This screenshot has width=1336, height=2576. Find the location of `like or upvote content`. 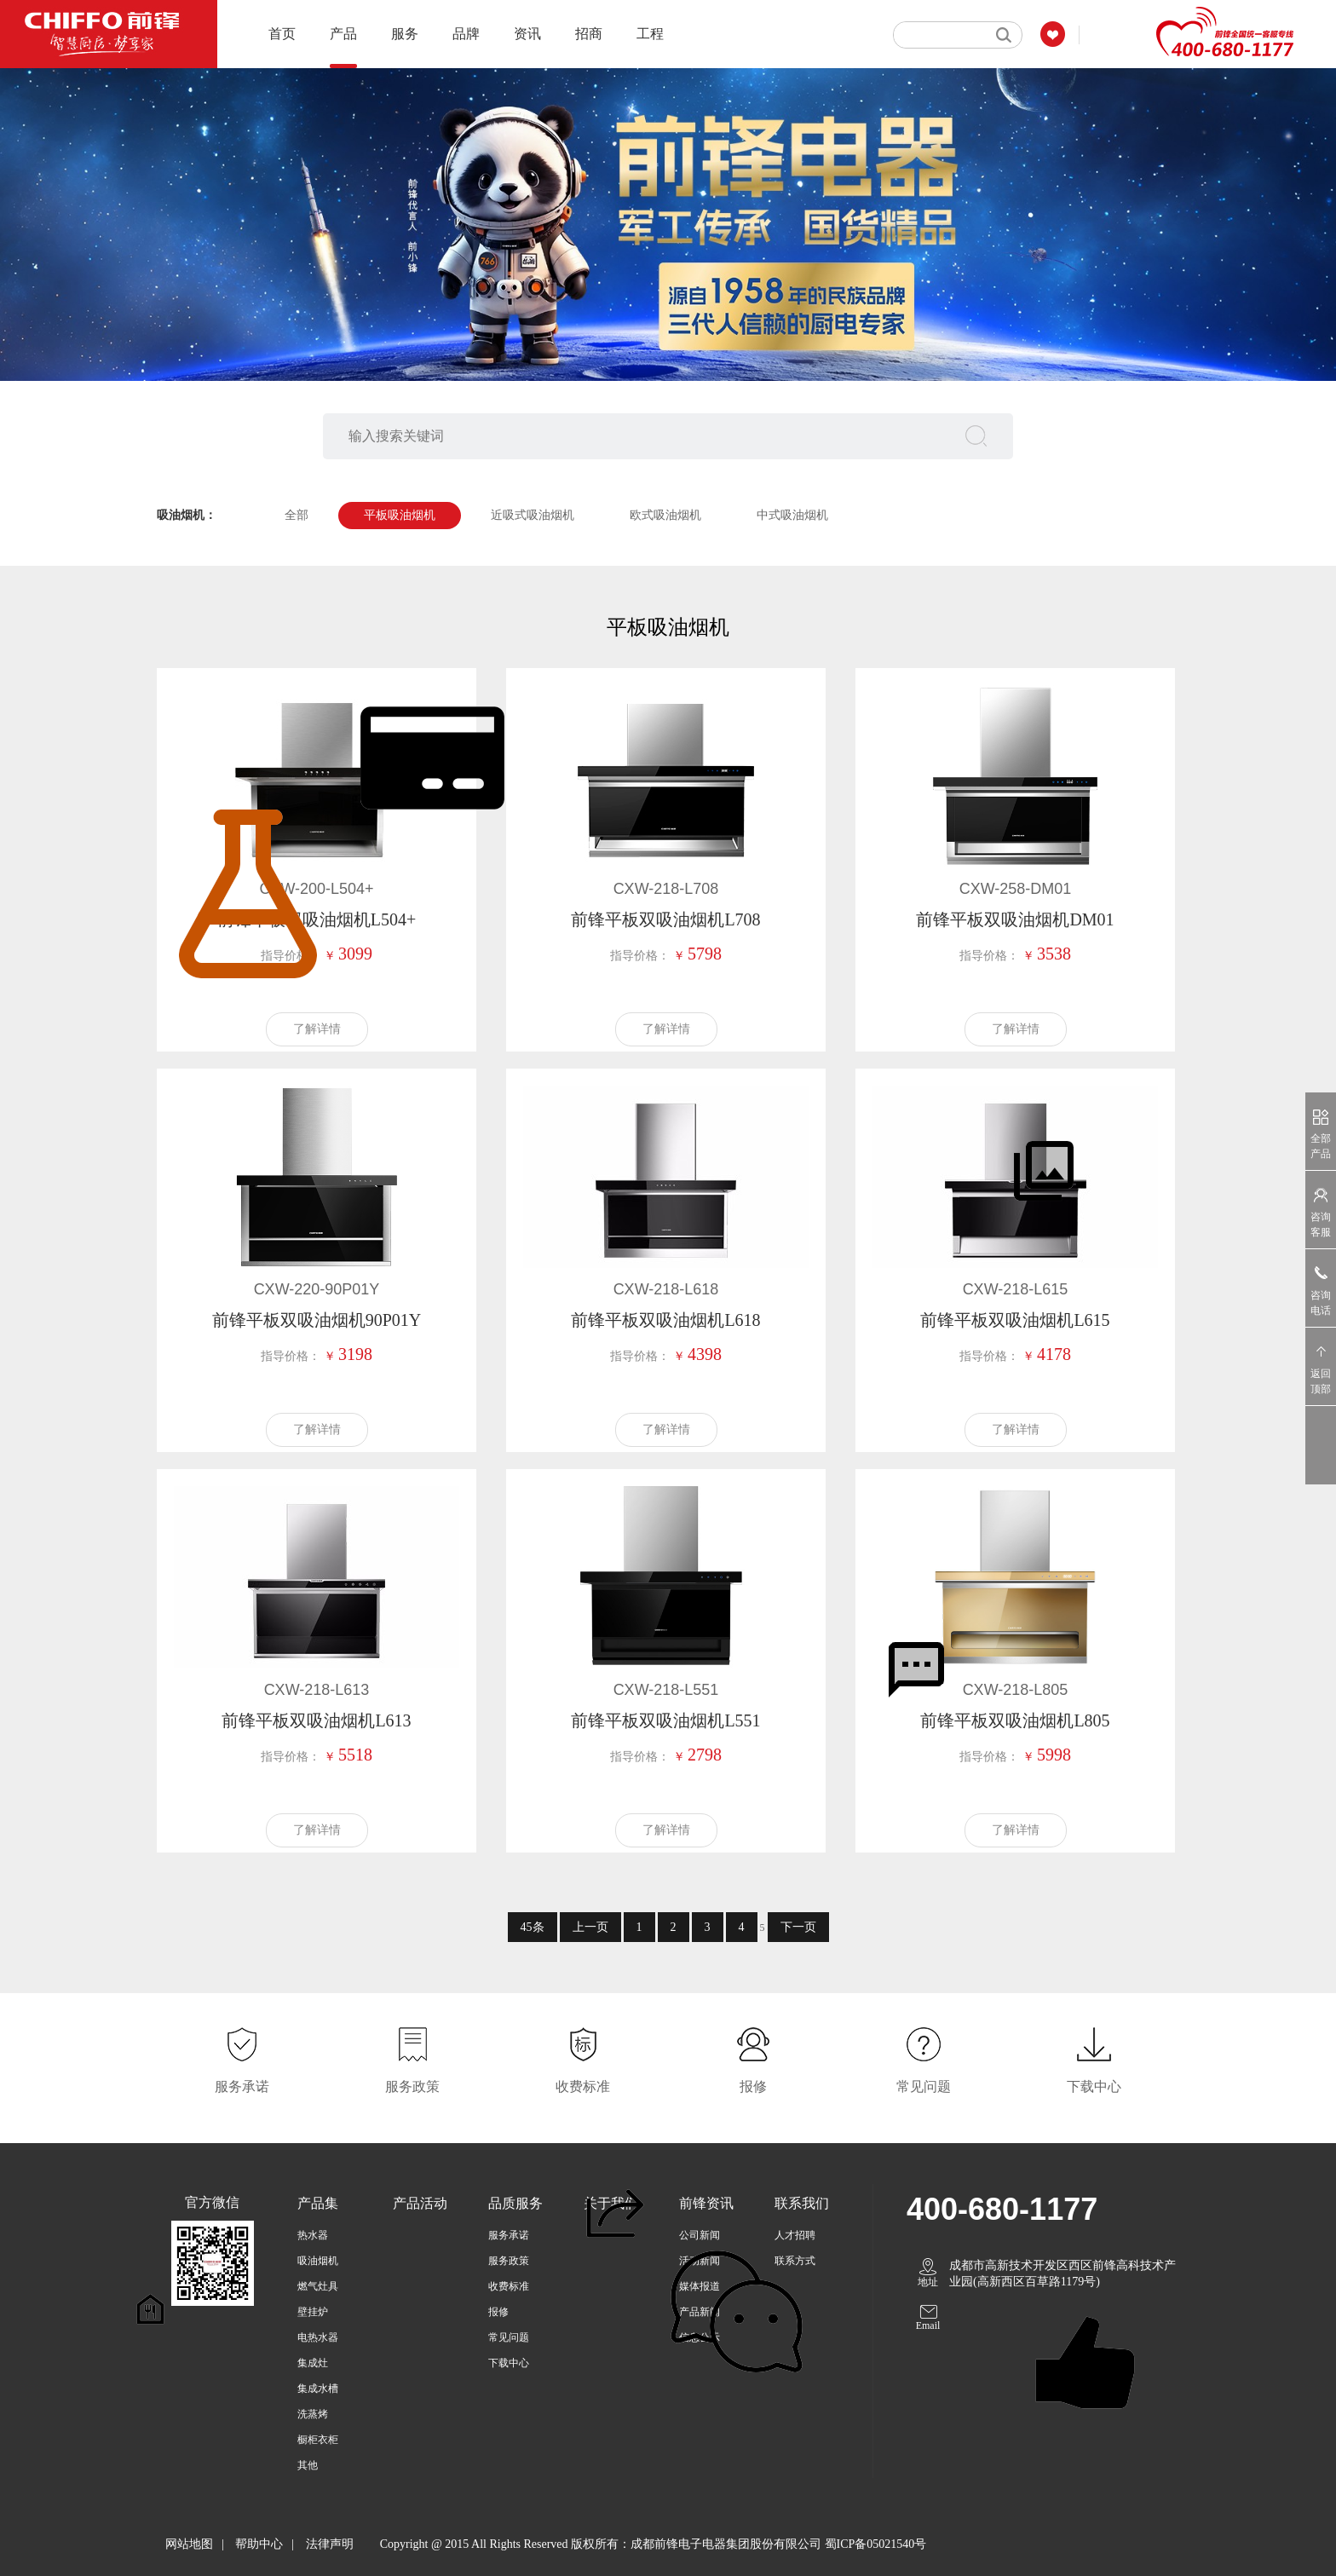

like or upvote content is located at coordinates (1085, 2362).